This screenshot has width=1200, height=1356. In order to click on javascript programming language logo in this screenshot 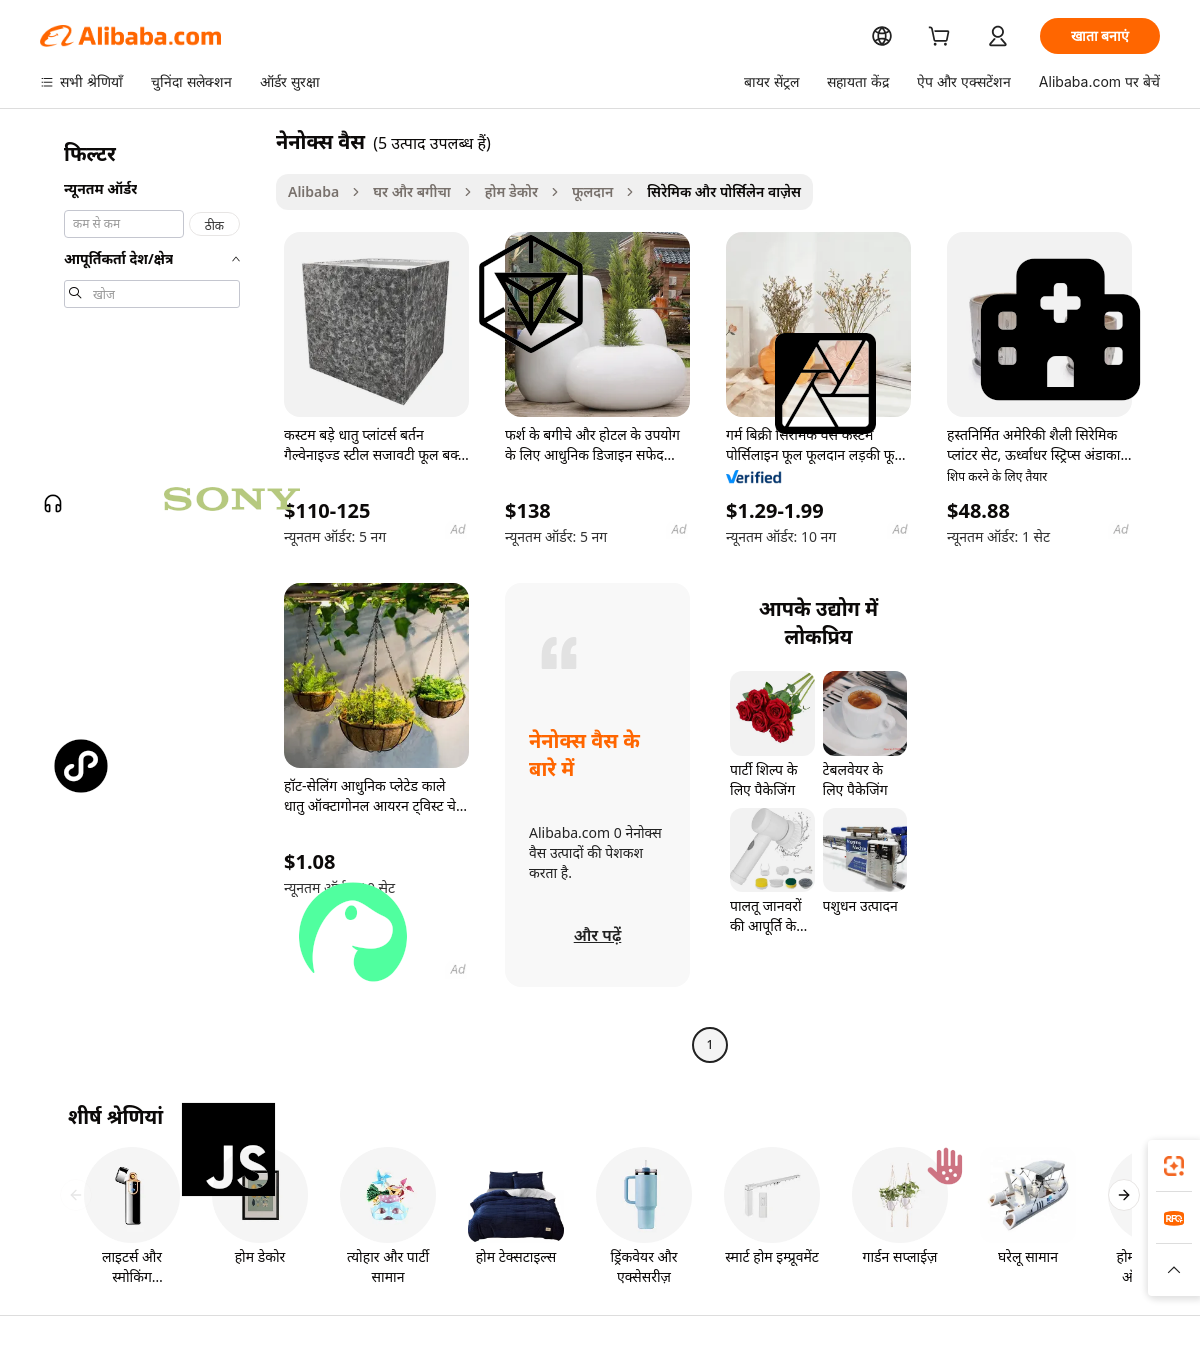, I will do `click(228, 1149)`.